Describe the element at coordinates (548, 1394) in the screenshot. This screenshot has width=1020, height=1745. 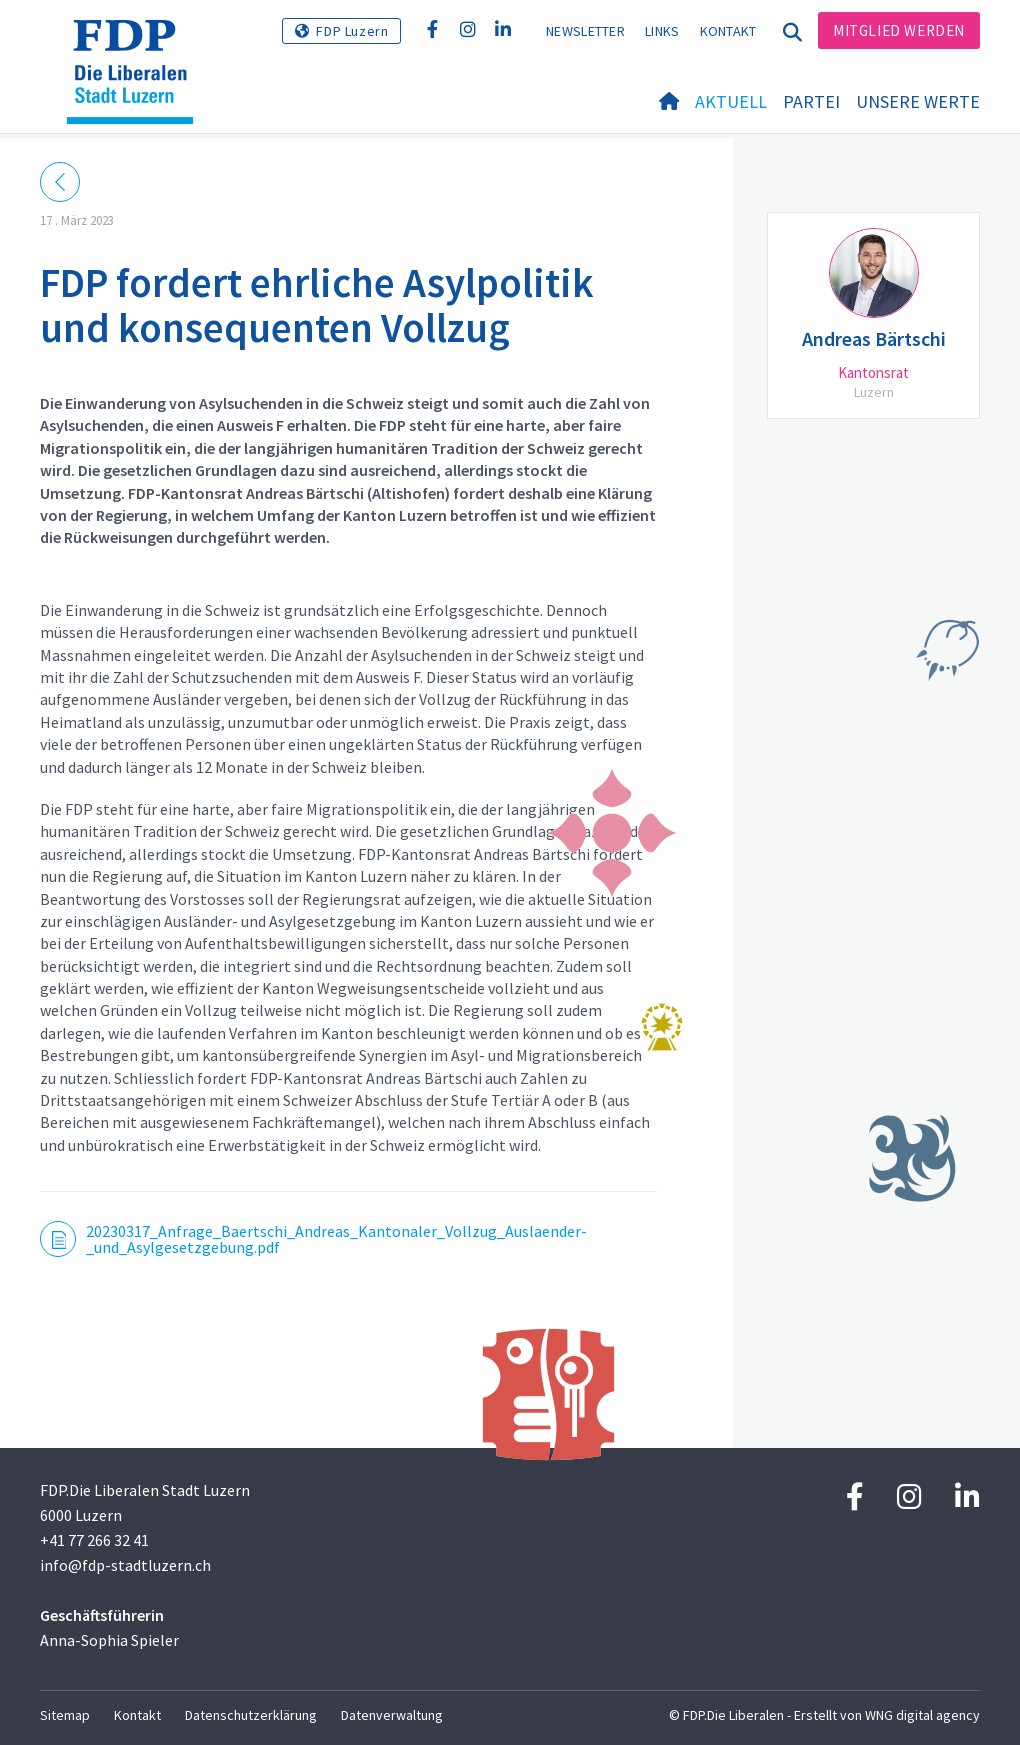
I see `represents a puzzle or matching game mechanic` at that location.